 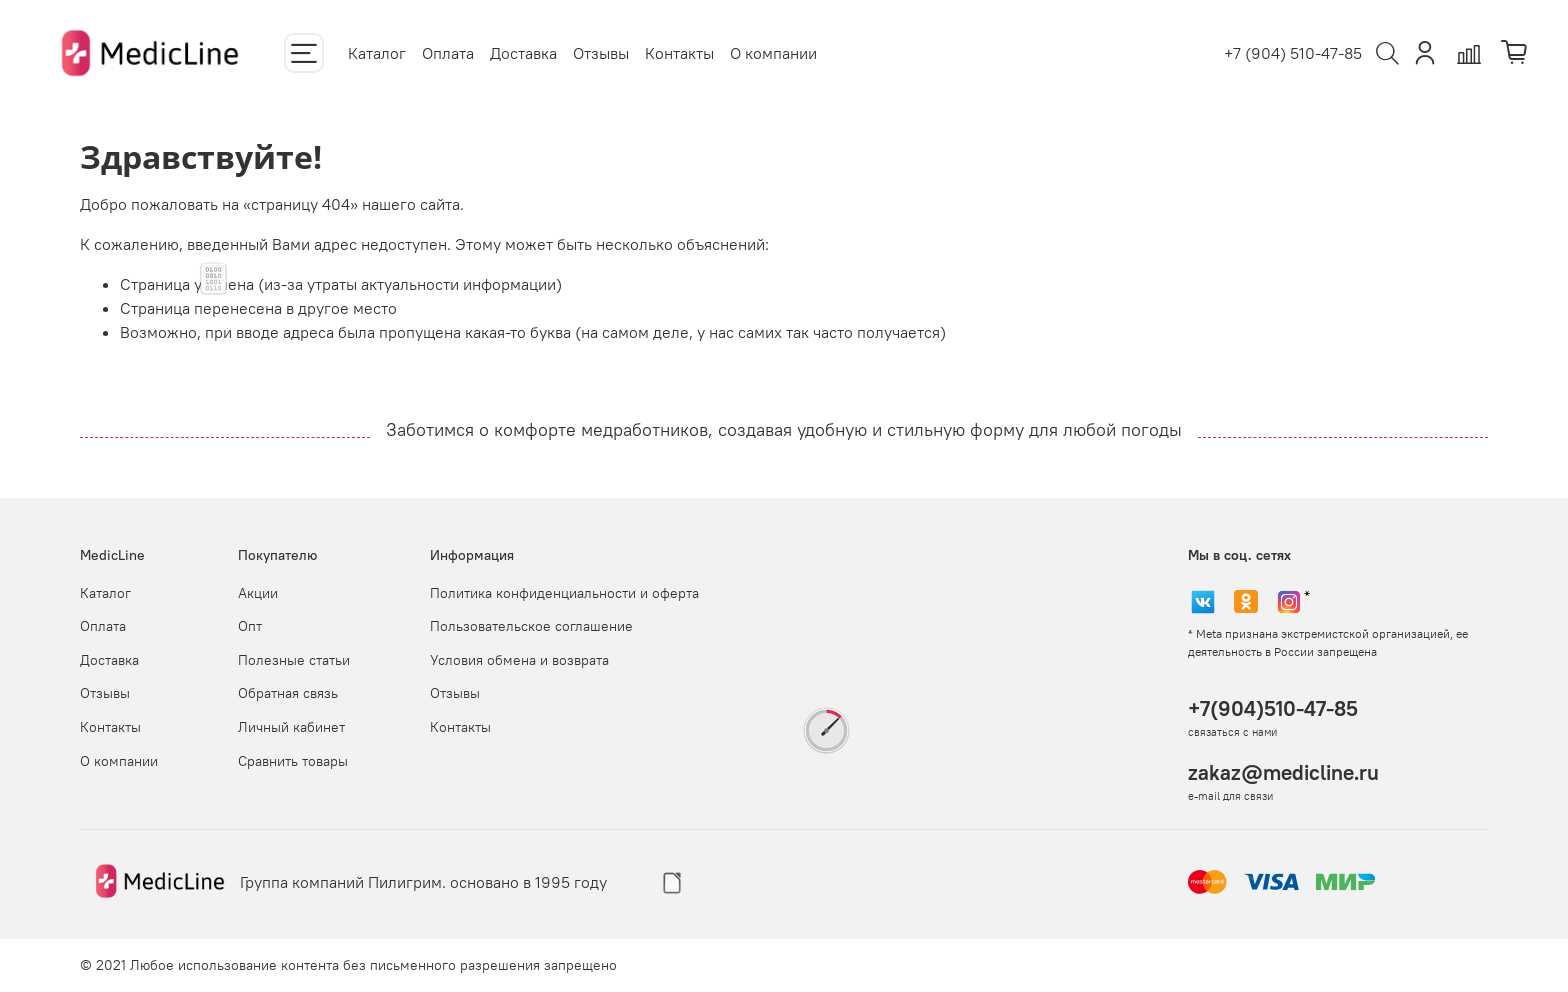 I want to click on open libreoffice suite, so click(x=672, y=883).